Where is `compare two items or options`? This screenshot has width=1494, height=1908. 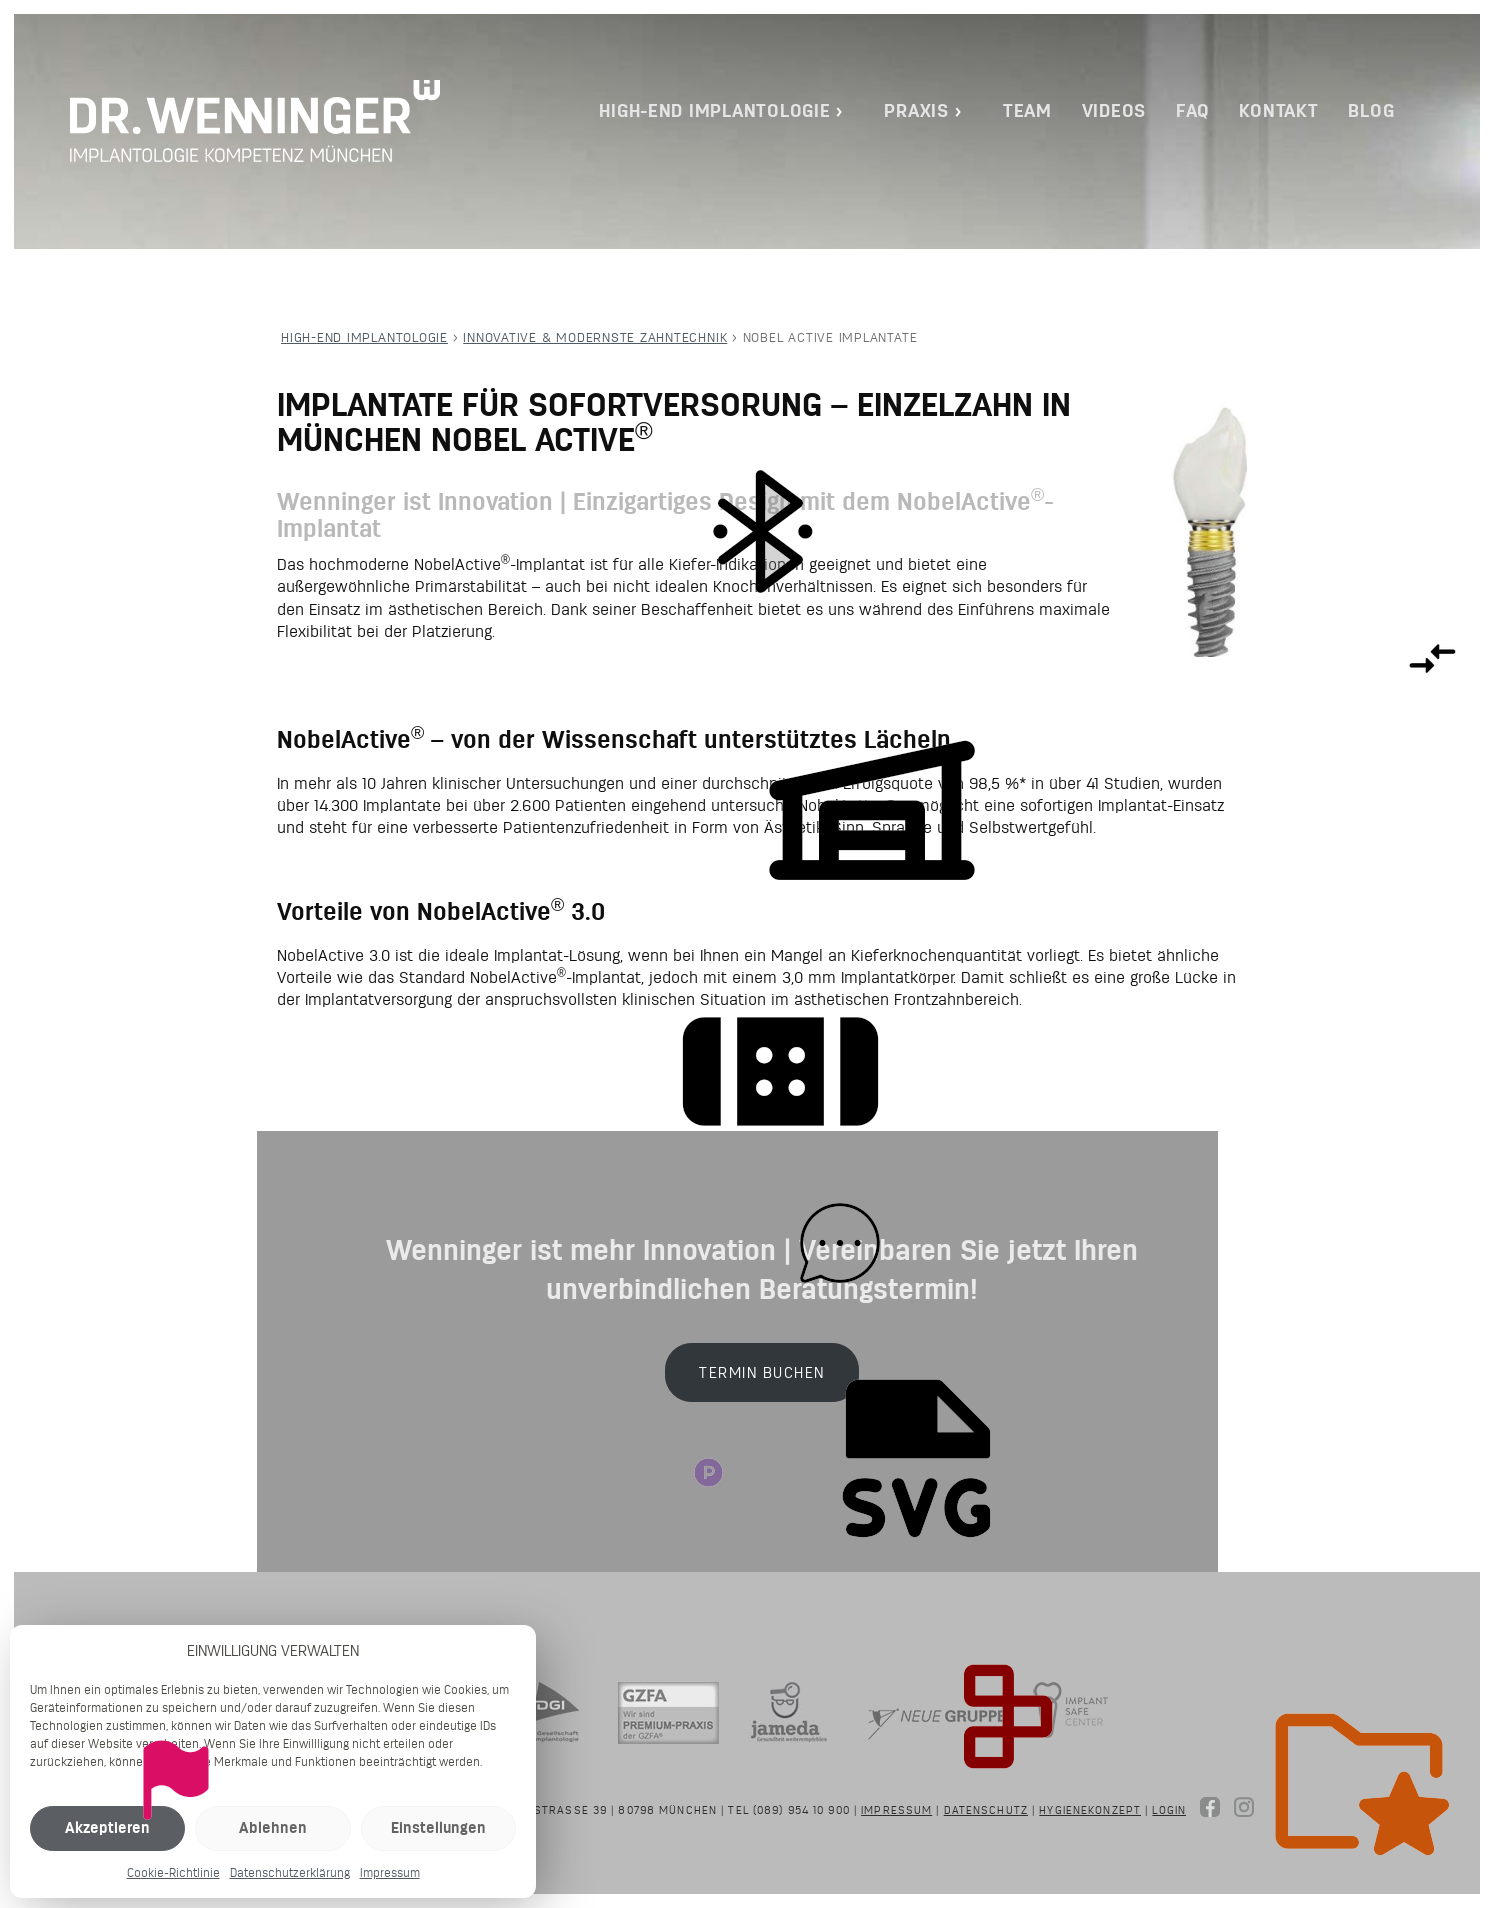
compare two items or options is located at coordinates (1432, 658).